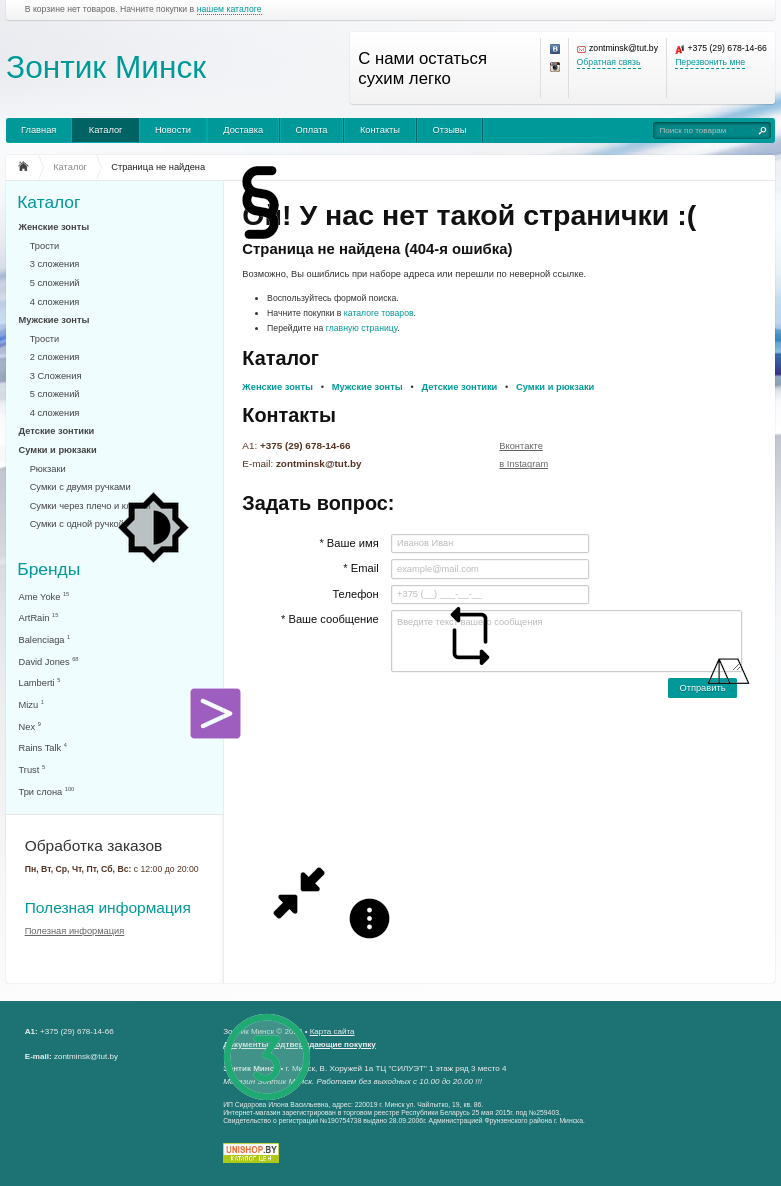  I want to click on adjust screen brightness settings, so click(153, 527).